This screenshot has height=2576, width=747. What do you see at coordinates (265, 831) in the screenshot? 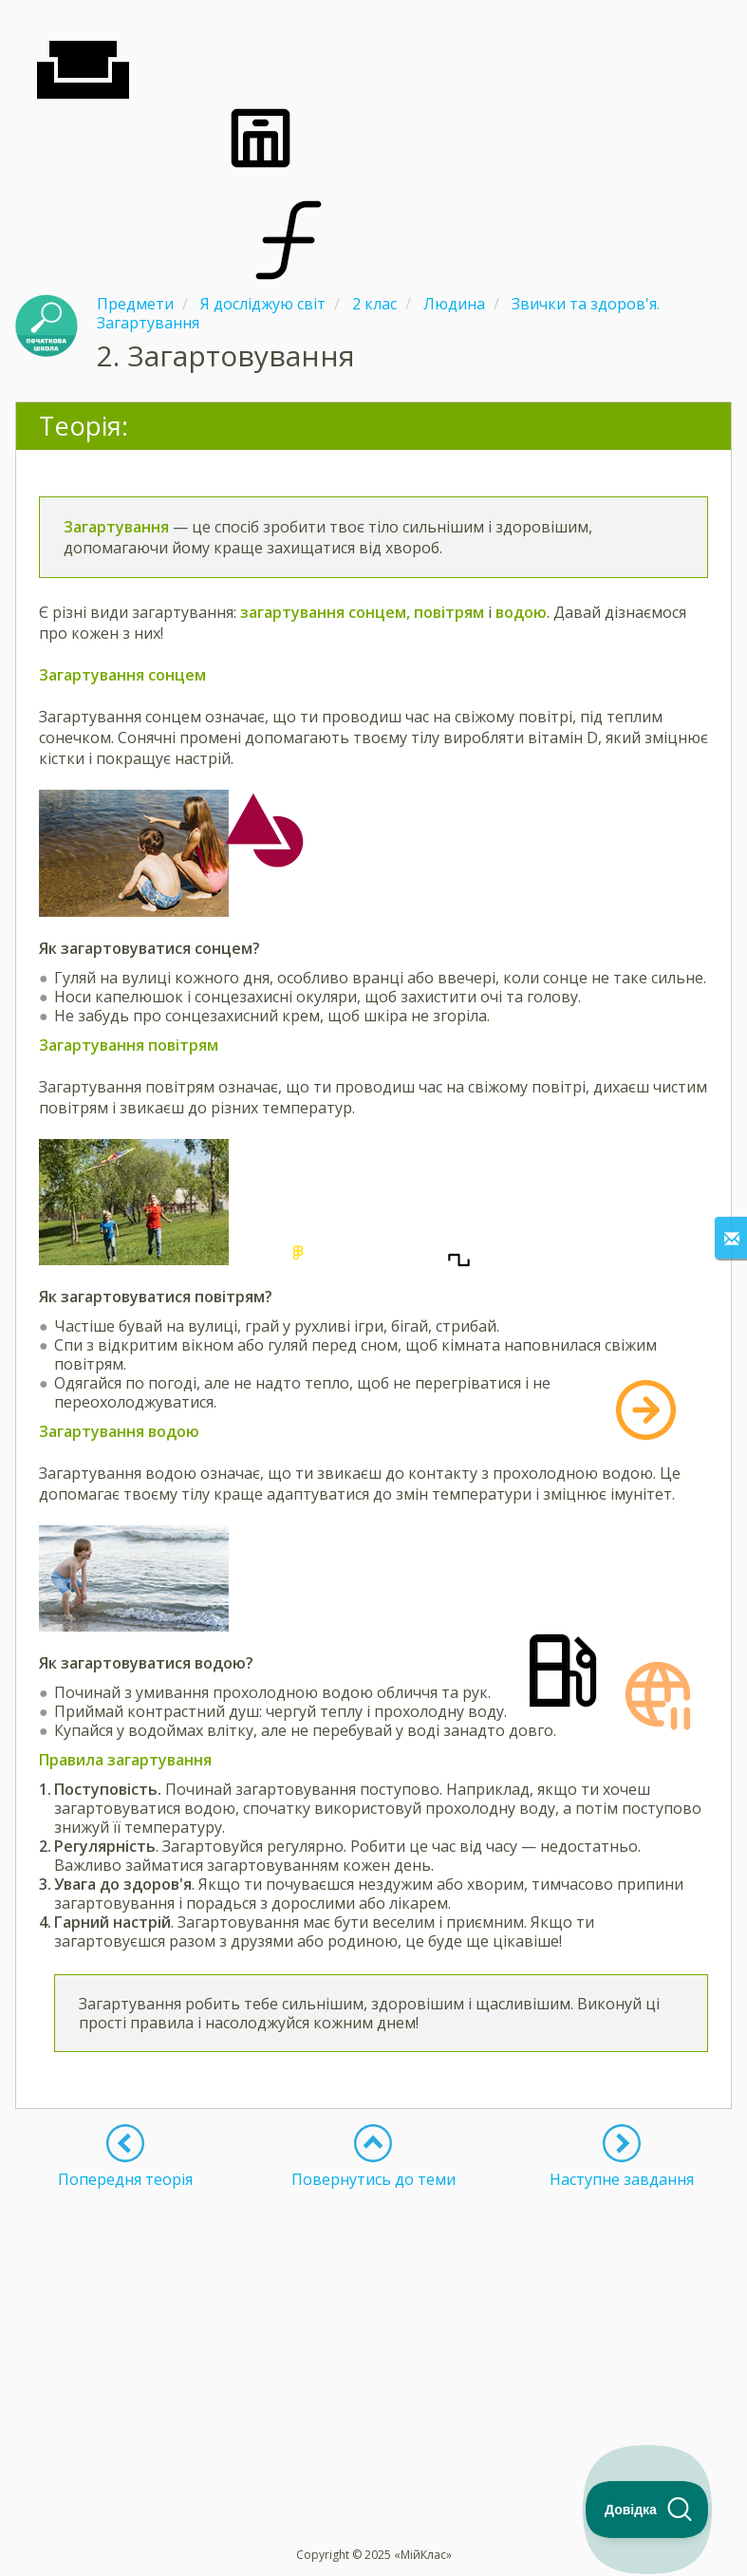
I see `access shape tools or drawing options` at bounding box center [265, 831].